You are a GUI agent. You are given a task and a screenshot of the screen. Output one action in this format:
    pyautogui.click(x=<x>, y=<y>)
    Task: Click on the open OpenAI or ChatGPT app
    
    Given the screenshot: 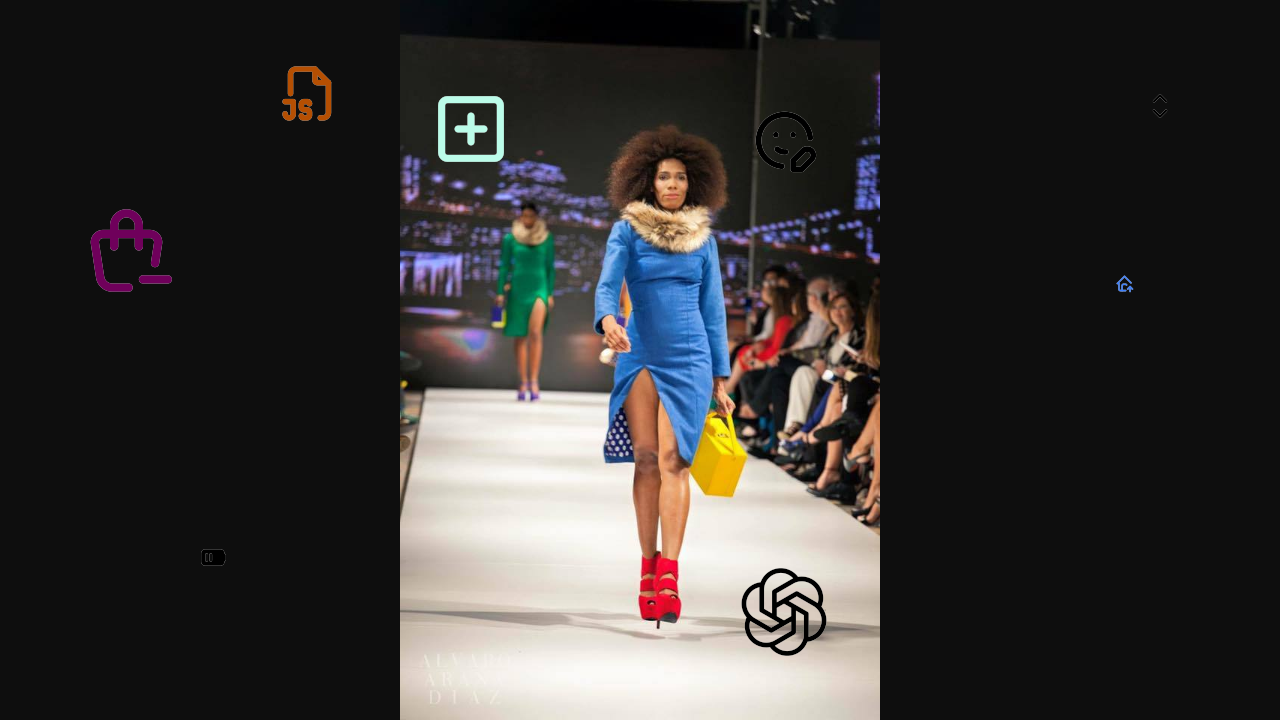 What is the action you would take?
    pyautogui.click(x=784, y=612)
    